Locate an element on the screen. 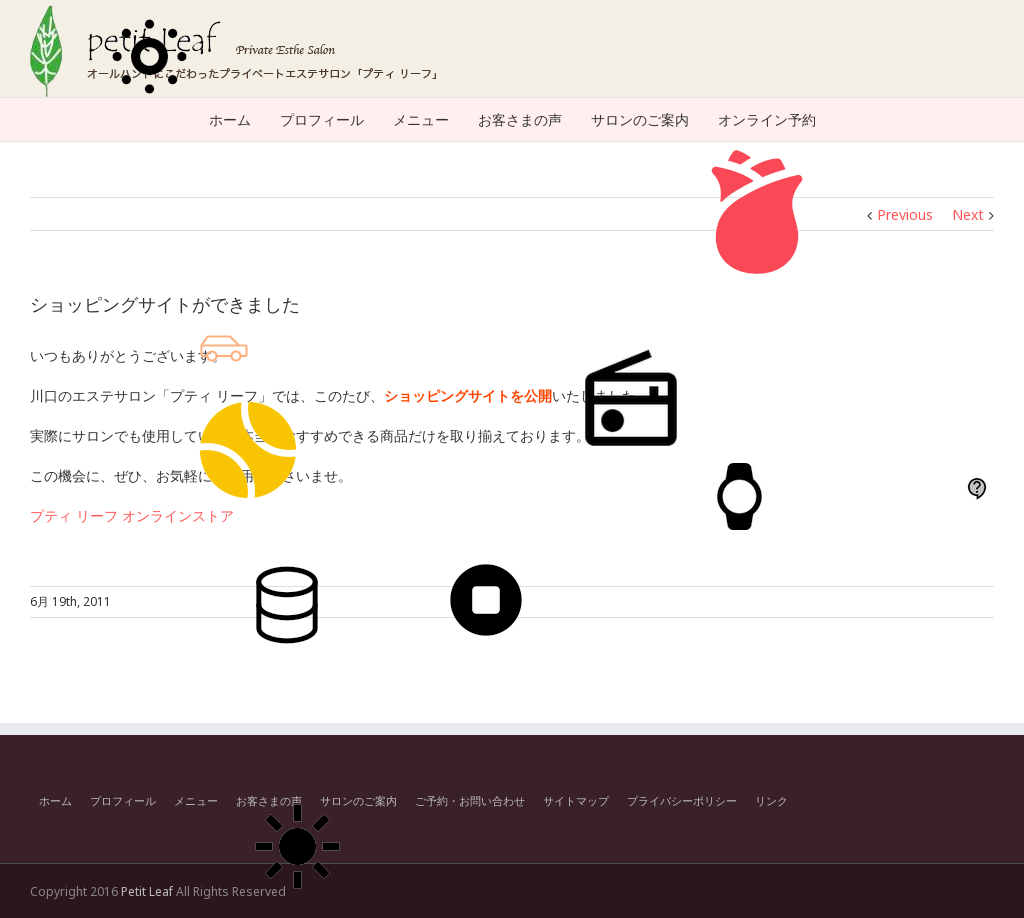 Image resolution: width=1024 pixels, height=918 pixels. access tennis or sports-related features is located at coordinates (248, 450).